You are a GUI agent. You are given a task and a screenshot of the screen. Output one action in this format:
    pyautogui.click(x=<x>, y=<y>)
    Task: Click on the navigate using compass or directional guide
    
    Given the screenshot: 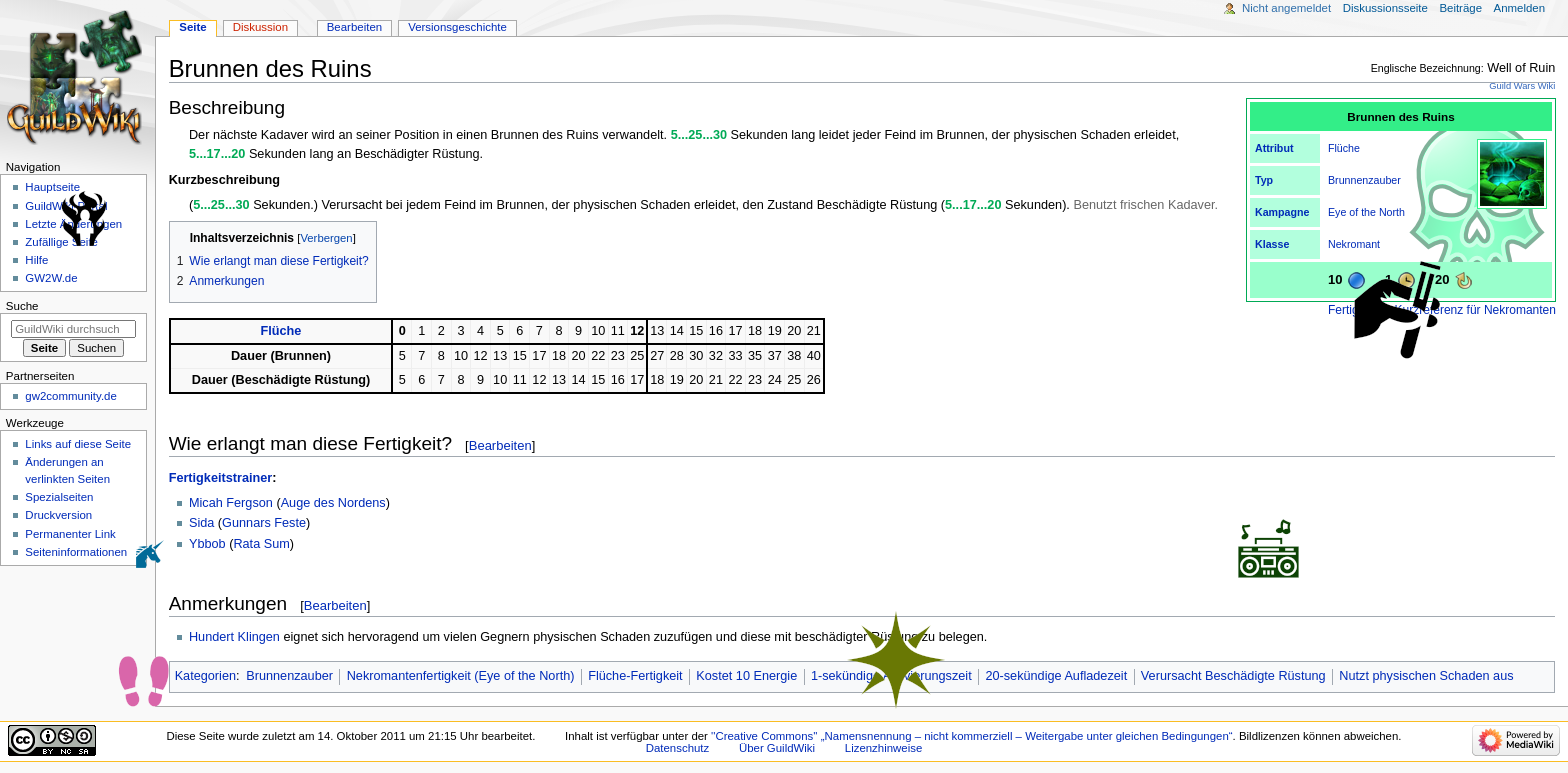 What is the action you would take?
    pyautogui.click(x=896, y=660)
    